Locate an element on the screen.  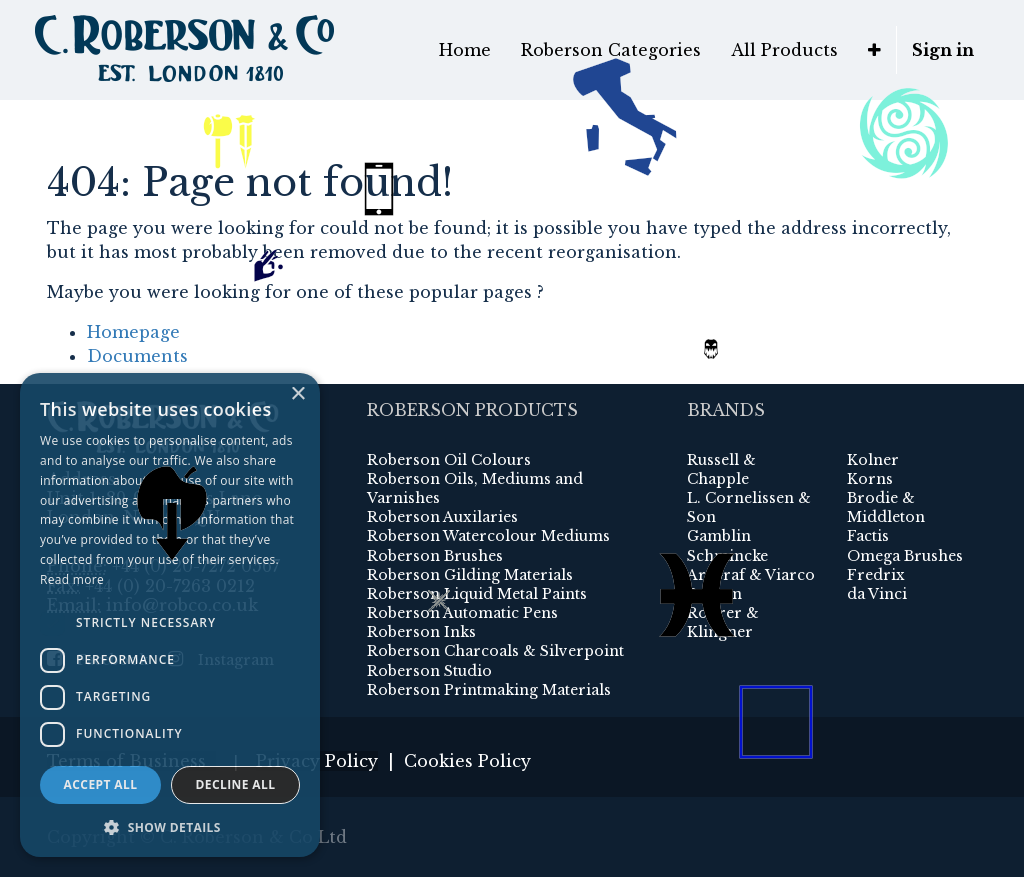
select italy as your country or region is located at coordinates (625, 117).